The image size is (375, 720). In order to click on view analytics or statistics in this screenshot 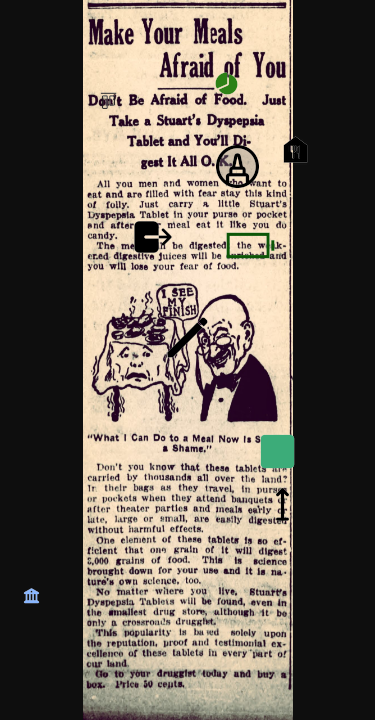, I will do `click(226, 83)`.